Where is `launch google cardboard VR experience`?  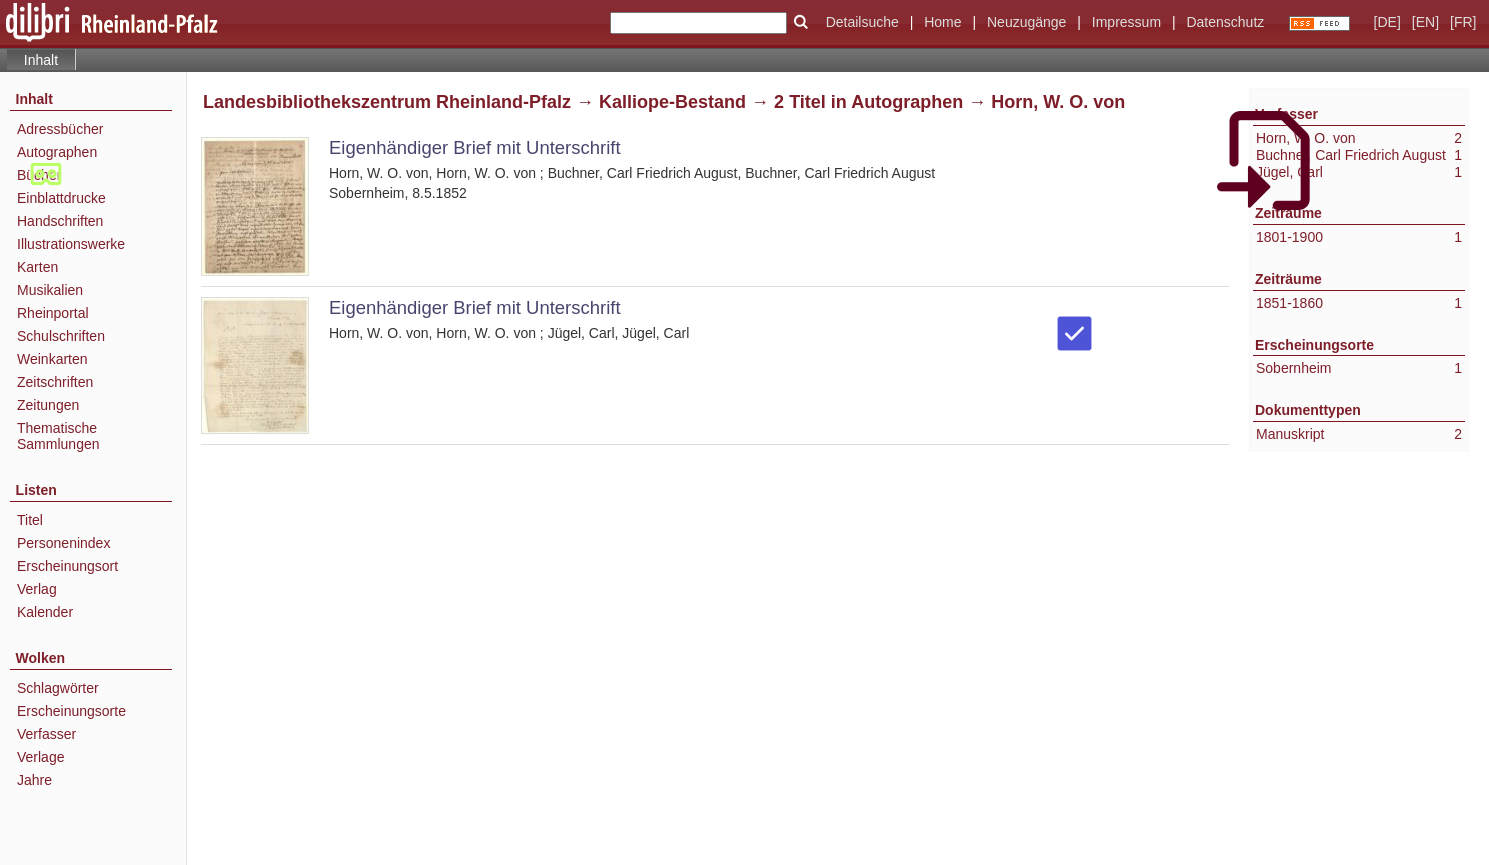 launch google cardboard VR experience is located at coordinates (46, 174).